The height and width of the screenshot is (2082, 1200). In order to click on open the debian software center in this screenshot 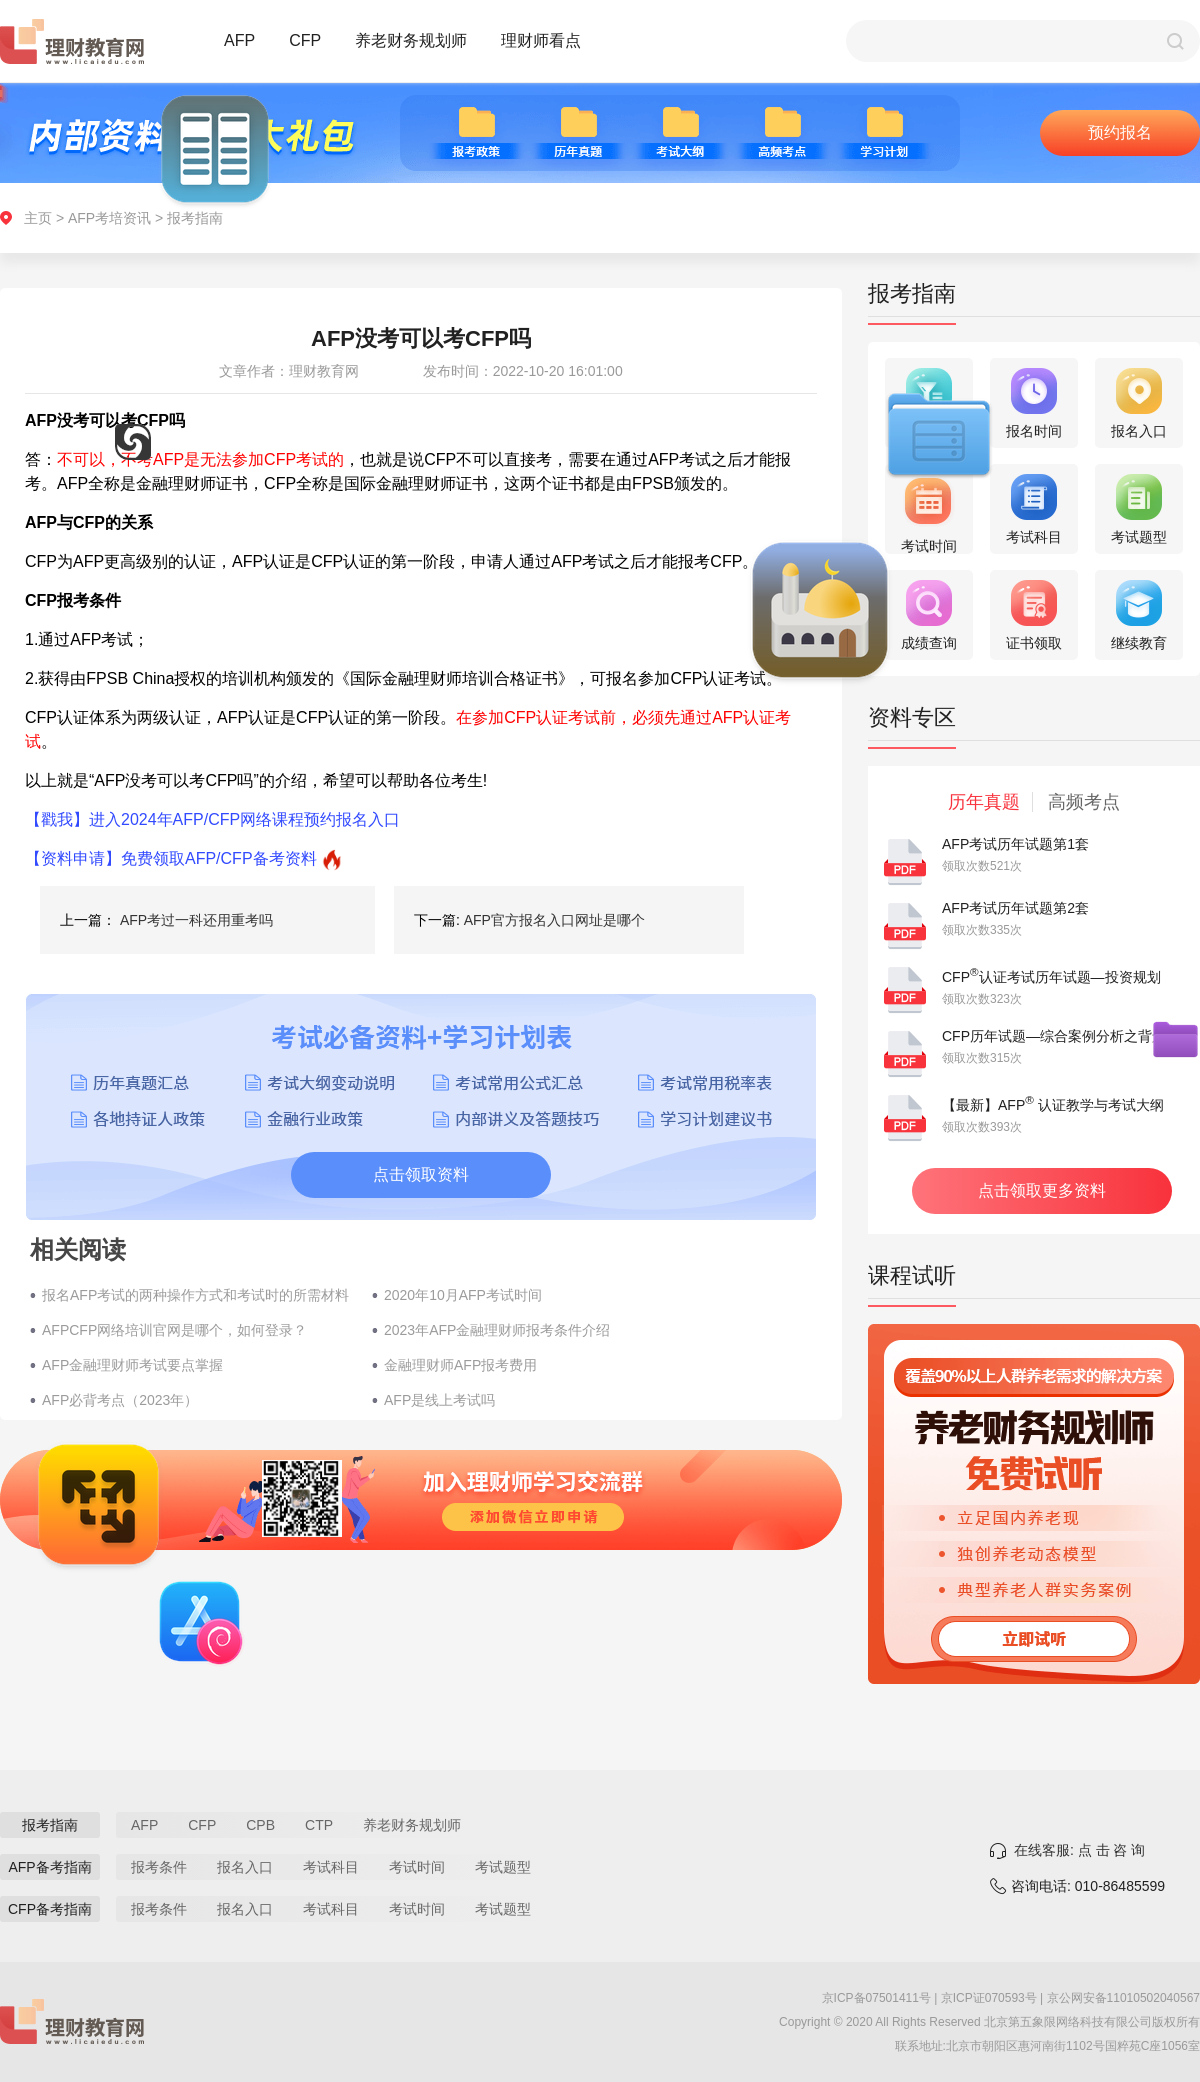, I will do `click(199, 1621)`.